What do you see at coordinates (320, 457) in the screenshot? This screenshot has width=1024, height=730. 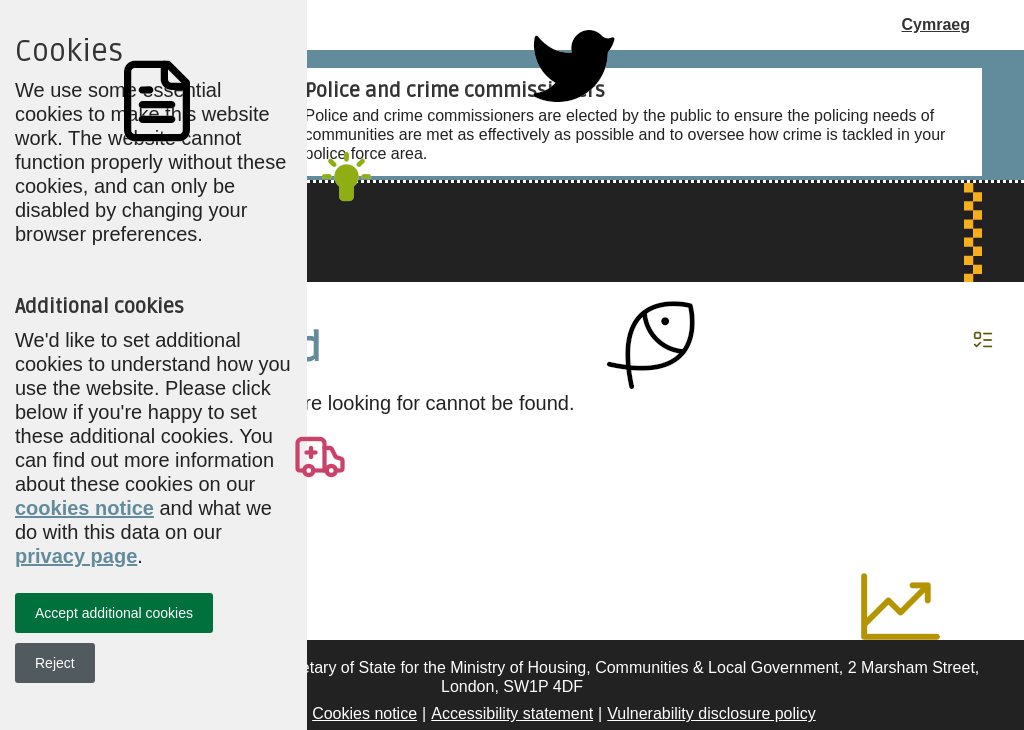 I see `access emergency medical services` at bounding box center [320, 457].